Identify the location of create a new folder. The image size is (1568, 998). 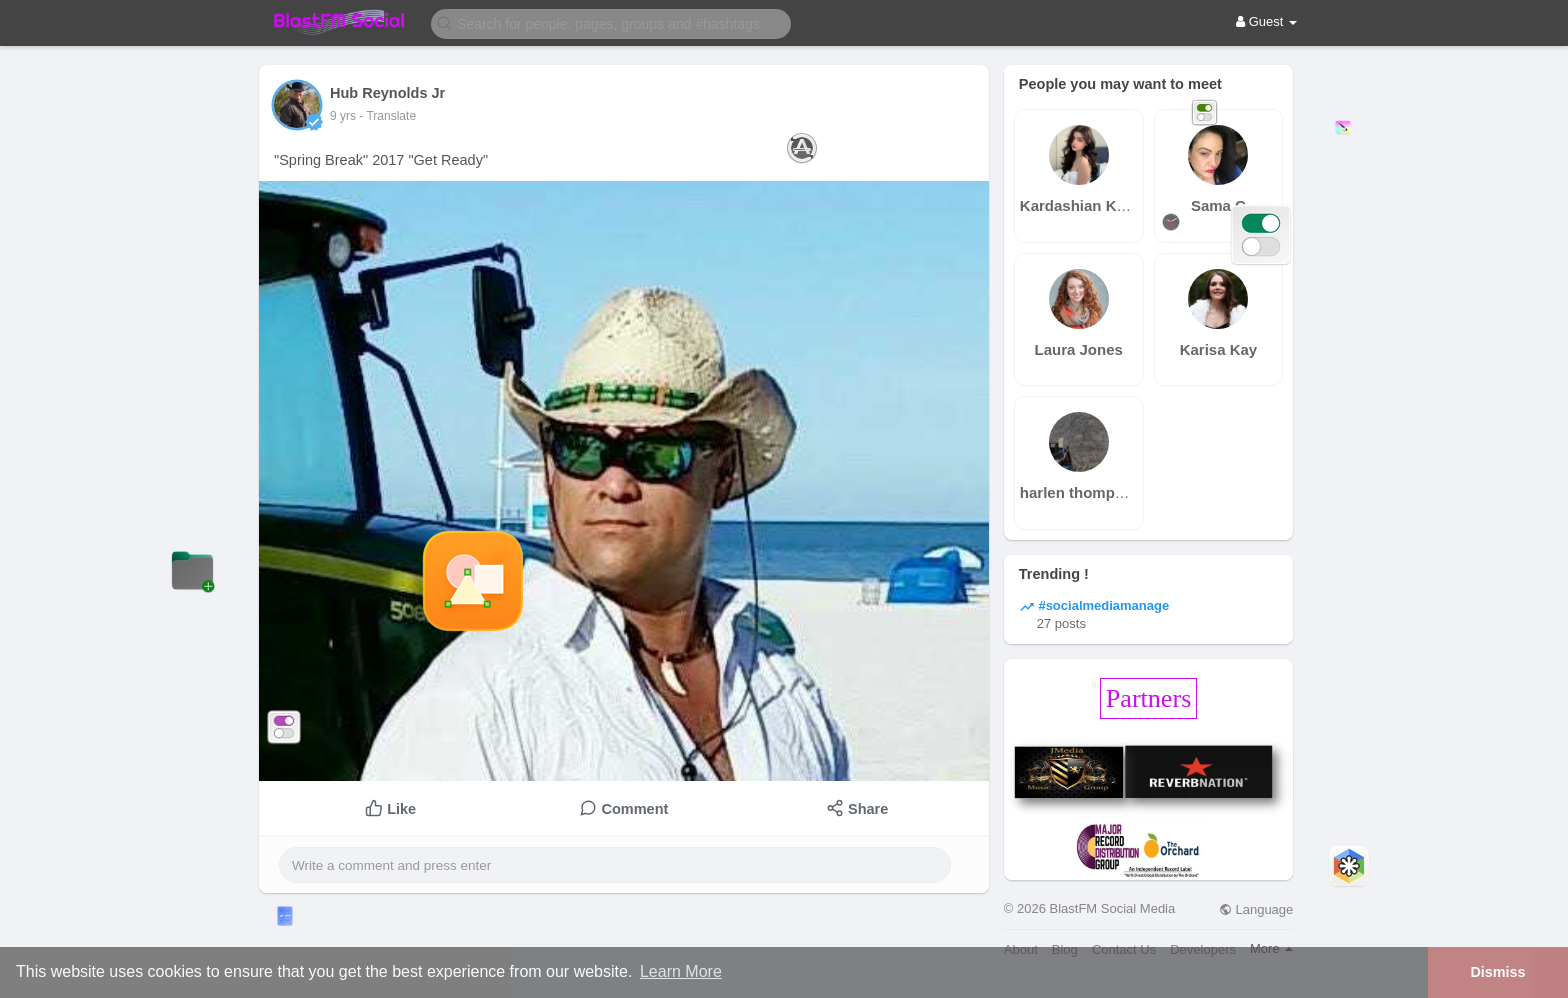
(192, 570).